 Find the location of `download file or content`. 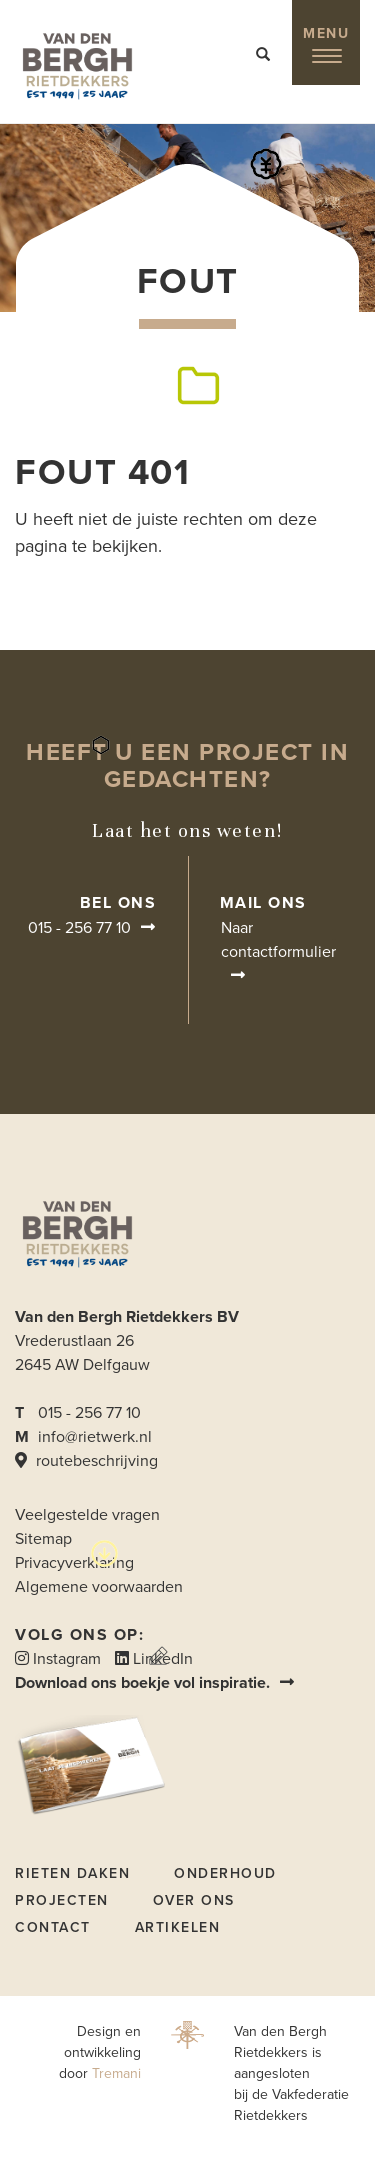

download file or content is located at coordinates (104, 1553).